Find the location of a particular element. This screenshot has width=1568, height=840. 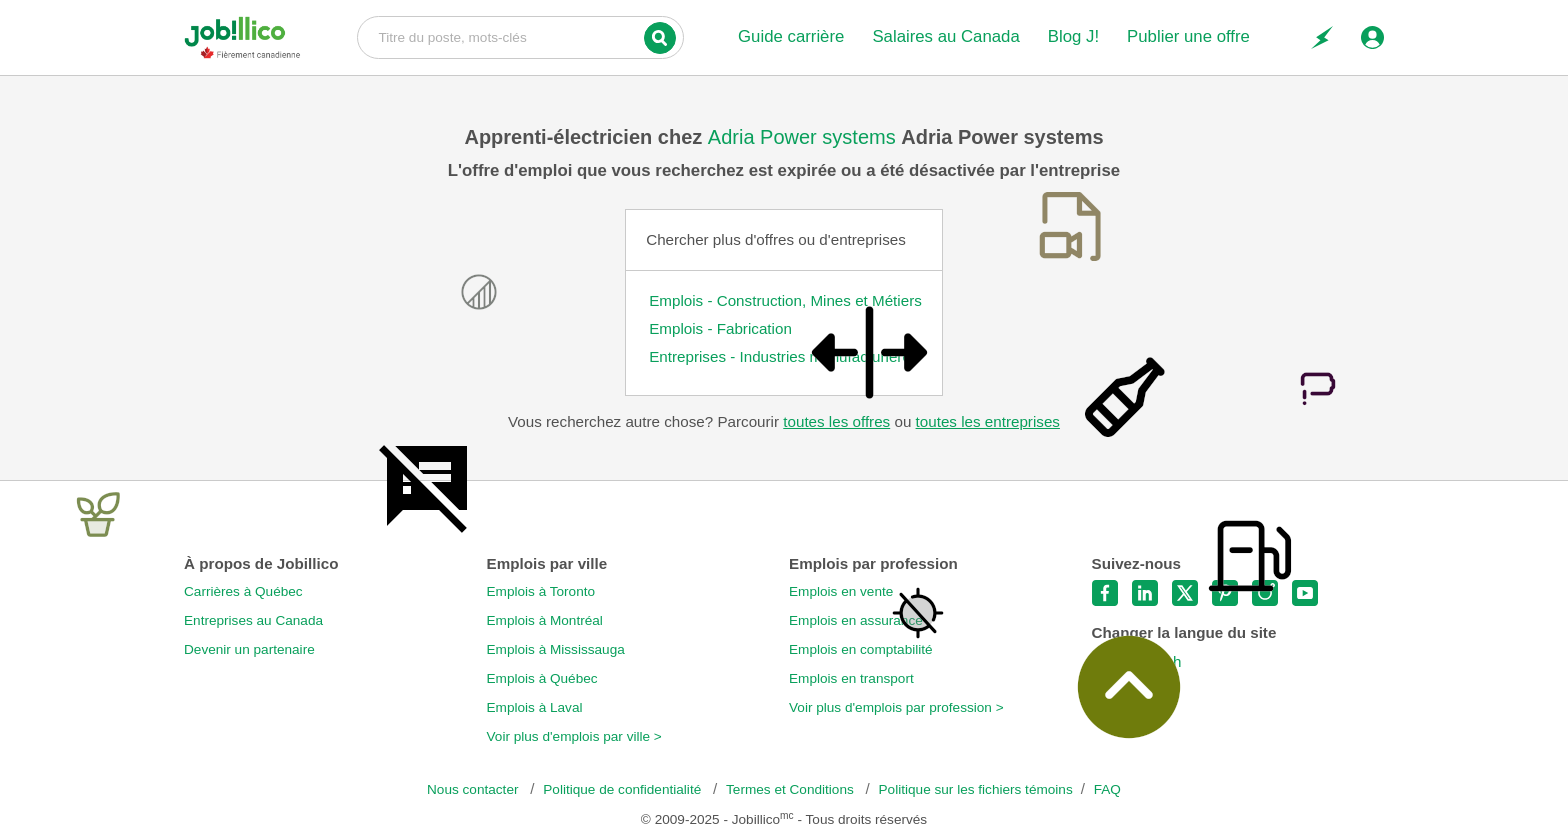

access plant care or gardening features is located at coordinates (97, 514).